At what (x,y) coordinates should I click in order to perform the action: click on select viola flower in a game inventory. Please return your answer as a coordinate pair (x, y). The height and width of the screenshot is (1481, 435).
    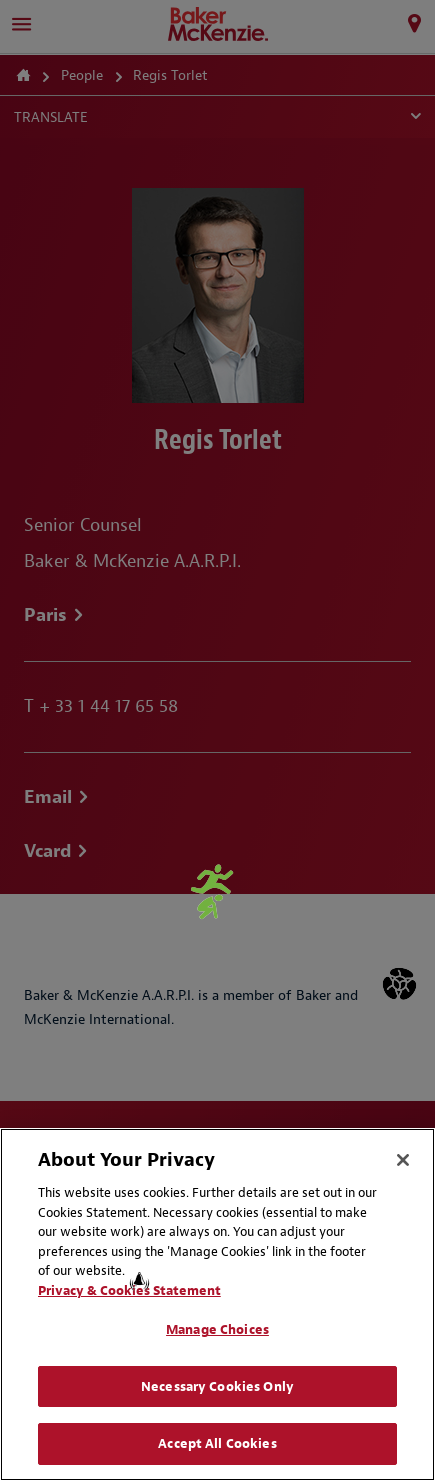
    Looking at the image, I should click on (399, 983).